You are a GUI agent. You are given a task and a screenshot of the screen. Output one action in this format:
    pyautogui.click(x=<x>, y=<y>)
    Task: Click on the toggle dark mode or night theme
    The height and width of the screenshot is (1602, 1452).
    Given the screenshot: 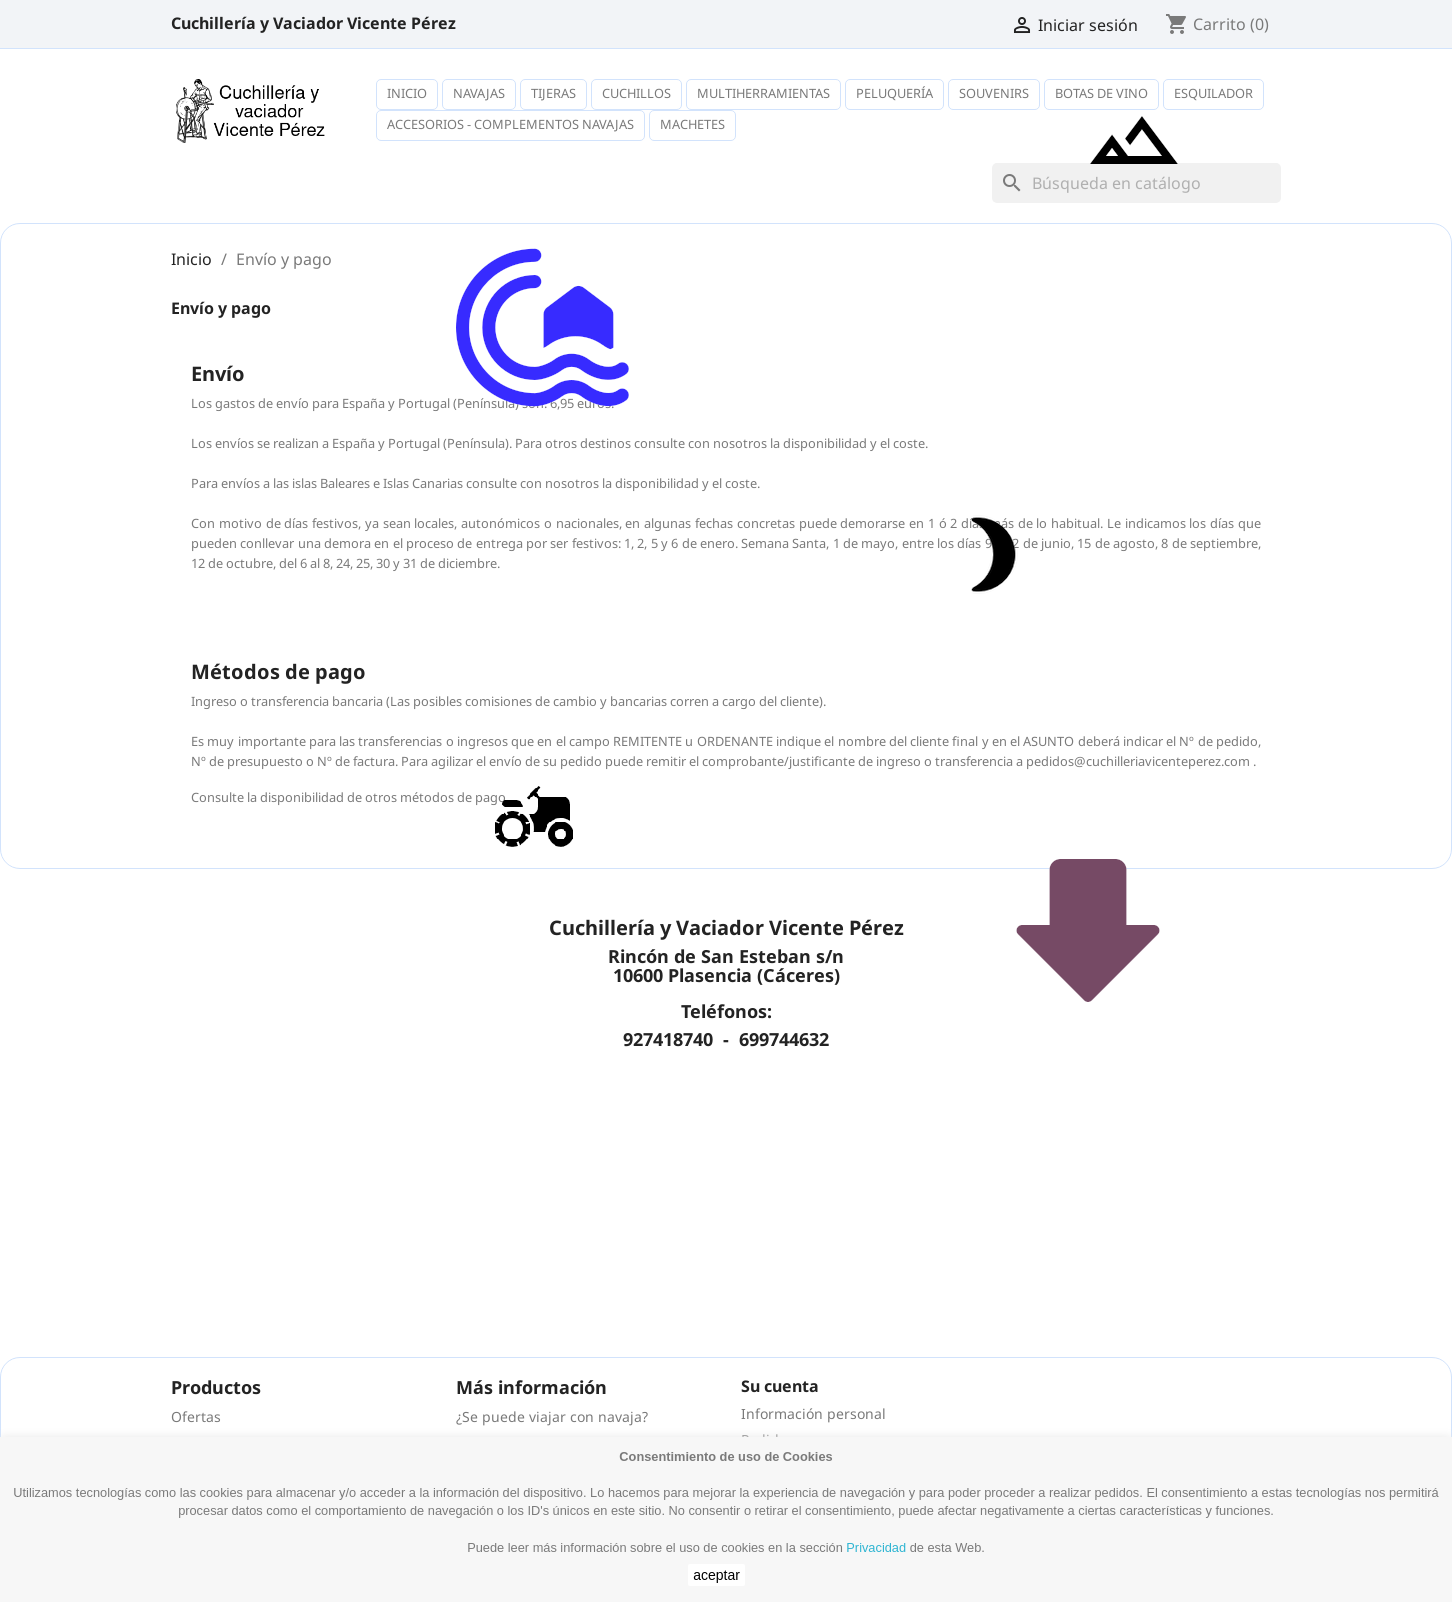 What is the action you would take?
    pyautogui.click(x=989, y=554)
    